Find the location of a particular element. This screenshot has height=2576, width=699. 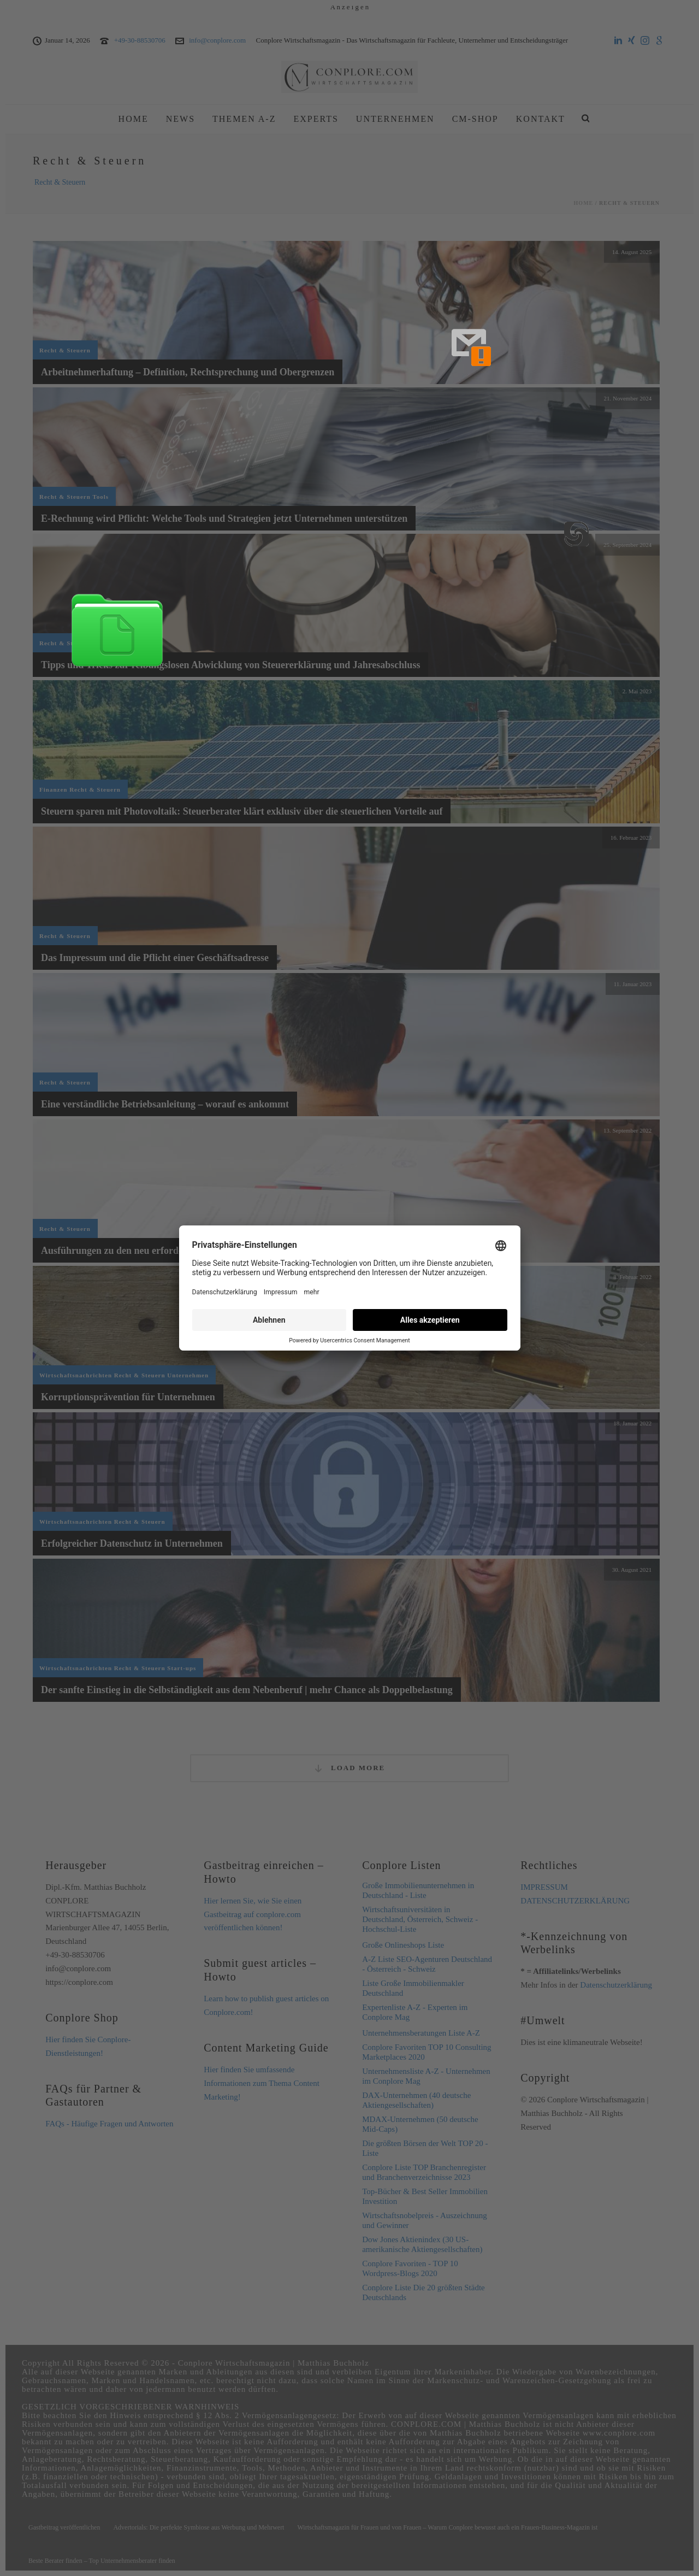

open meld file comparison tool is located at coordinates (576, 534).